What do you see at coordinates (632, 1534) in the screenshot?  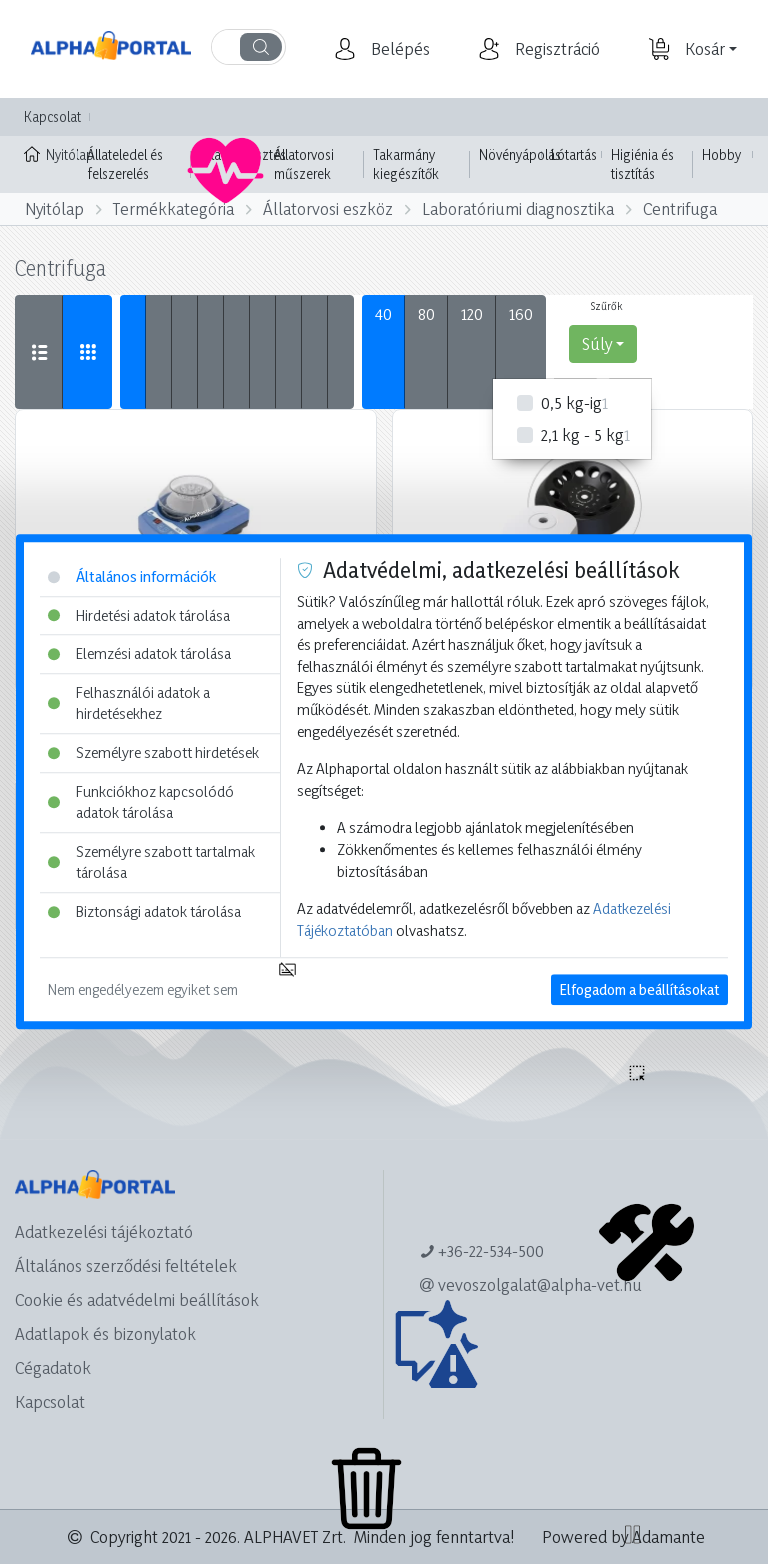 I see `switch to column view layout` at bounding box center [632, 1534].